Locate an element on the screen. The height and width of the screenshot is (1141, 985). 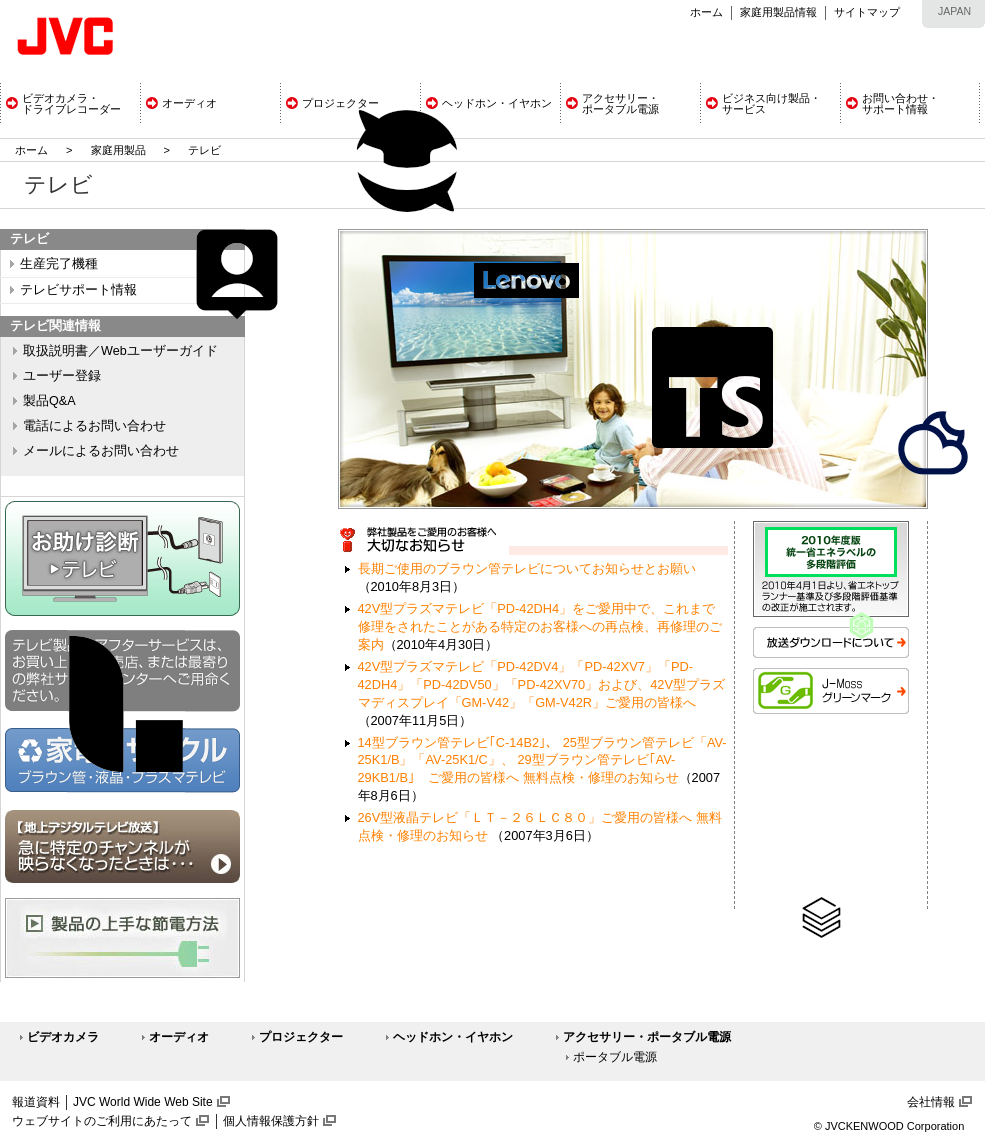
sequelize ORM library logo is located at coordinates (861, 625).